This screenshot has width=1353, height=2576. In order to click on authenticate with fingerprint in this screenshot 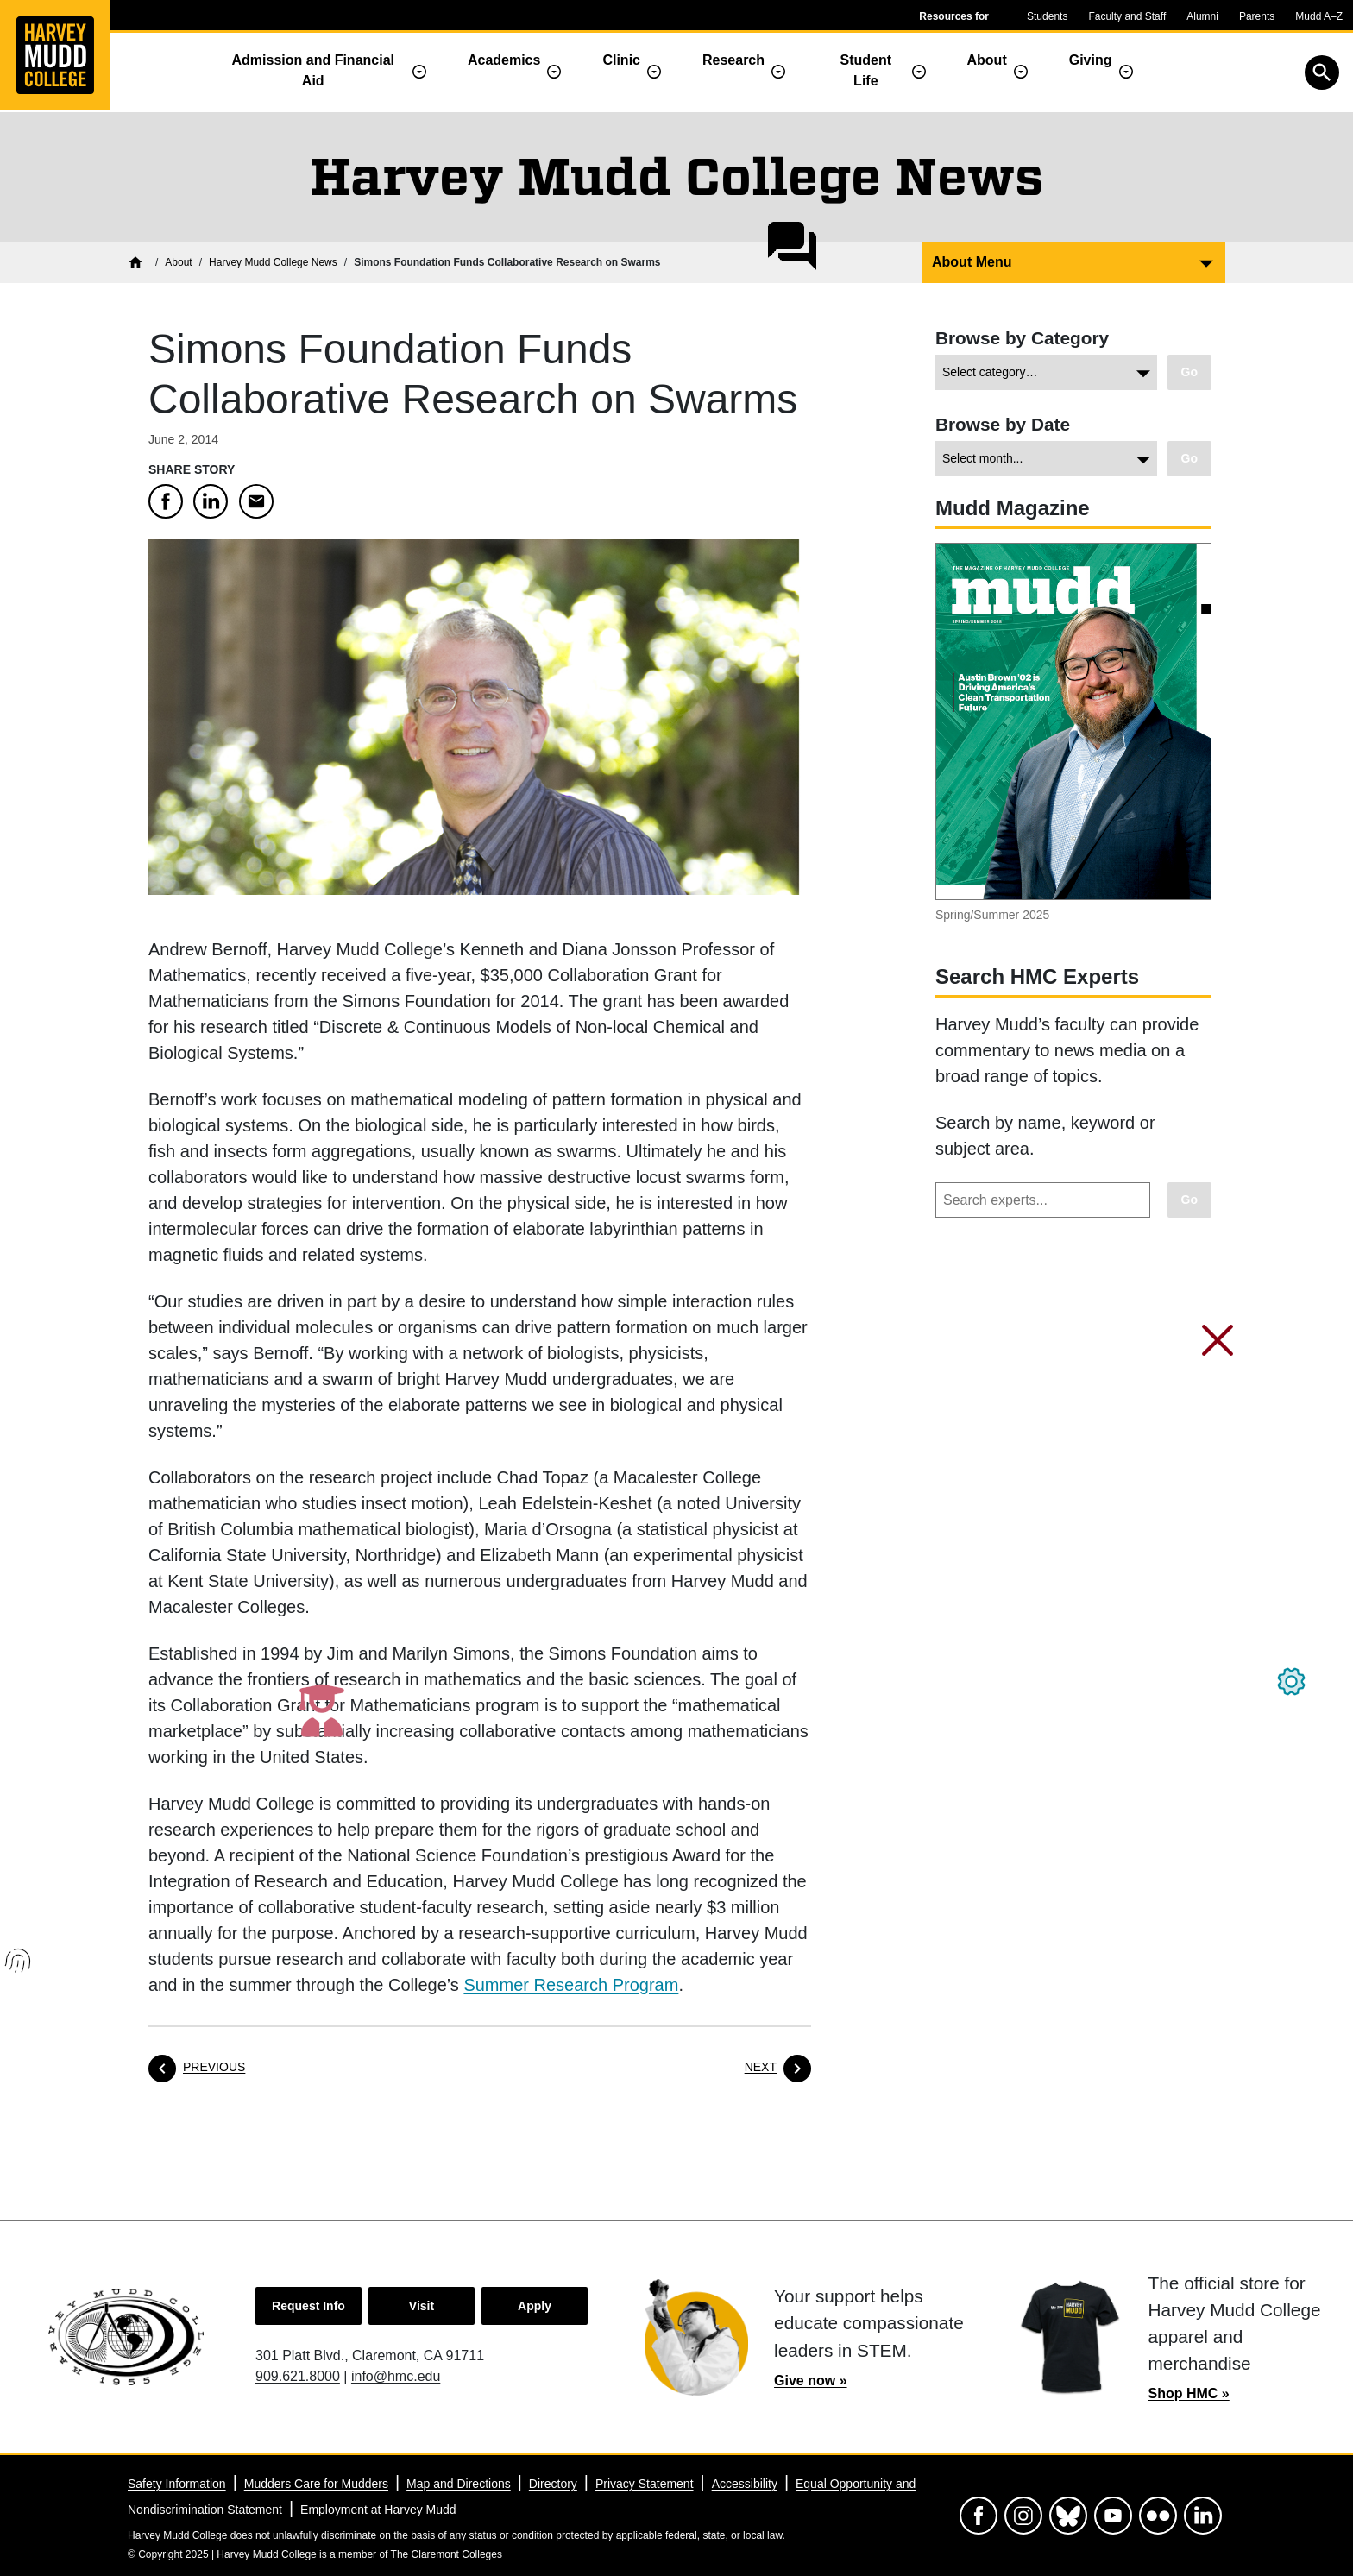, I will do `click(18, 1961)`.